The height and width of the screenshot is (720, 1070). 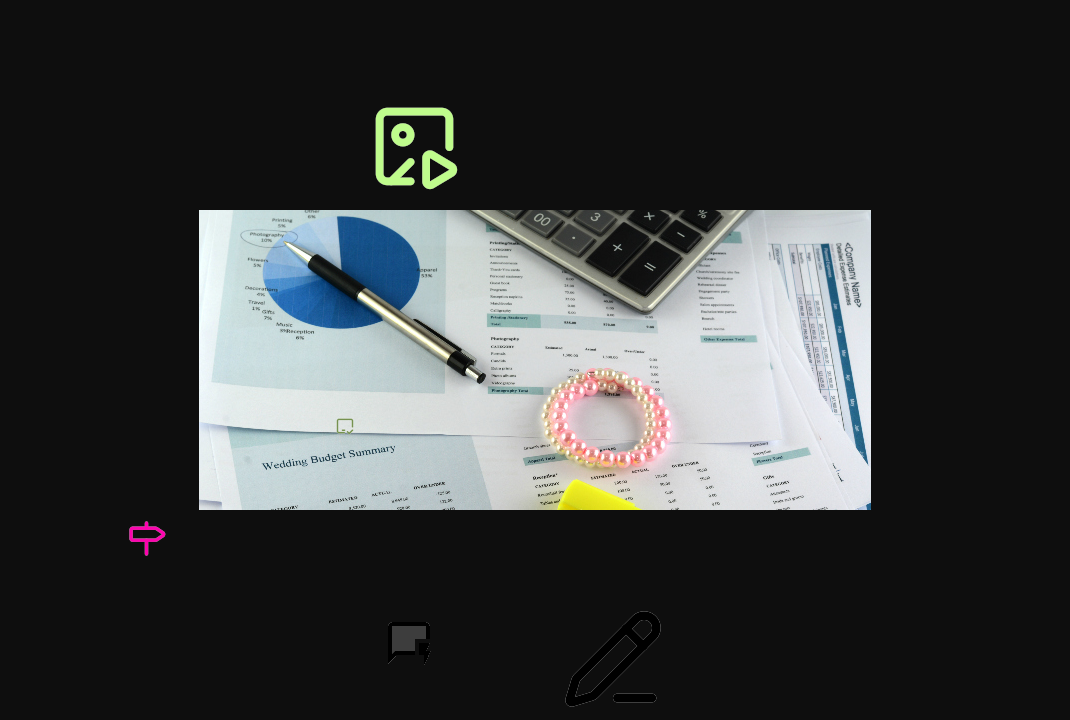 I want to click on send a quick reply to a message, so click(x=409, y=643).